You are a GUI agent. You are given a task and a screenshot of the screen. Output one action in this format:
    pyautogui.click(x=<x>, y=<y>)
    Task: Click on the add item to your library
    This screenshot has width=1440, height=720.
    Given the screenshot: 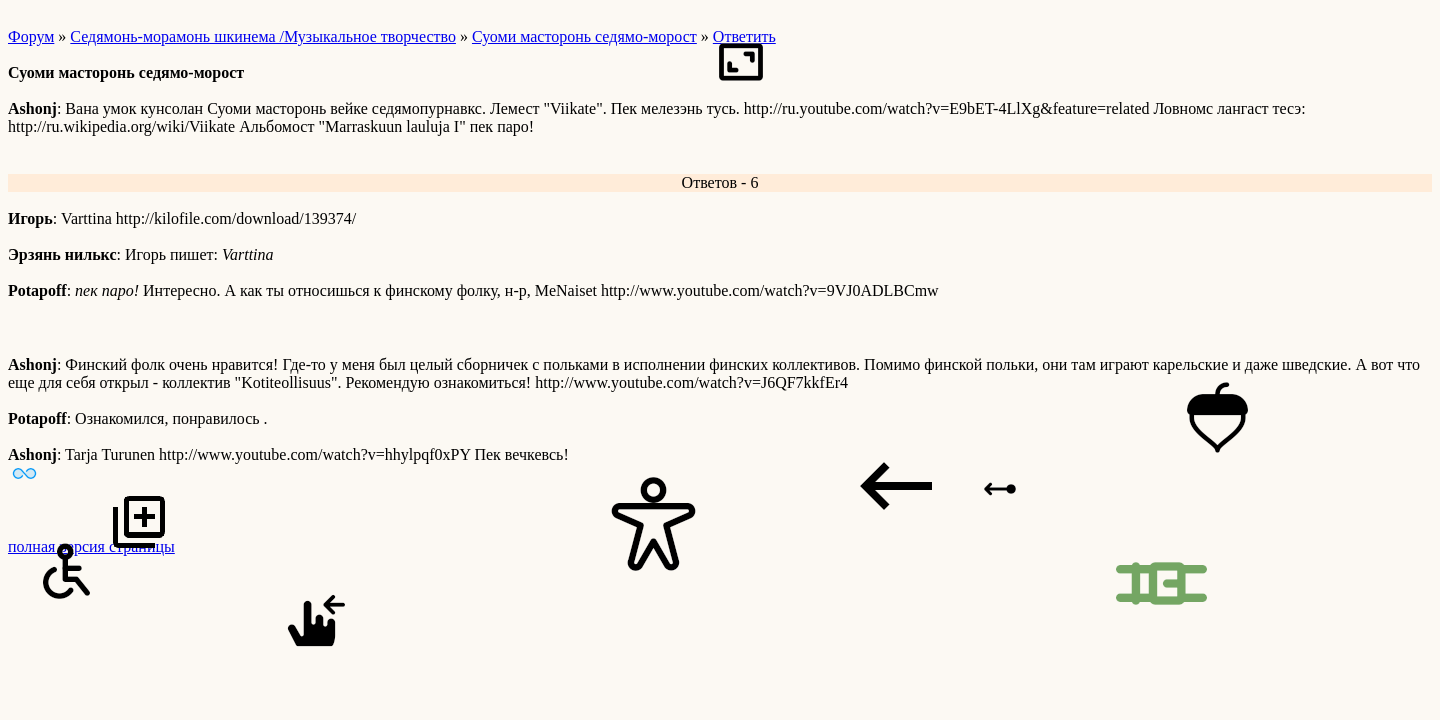 What is the action you would take?
    pyautogui.click(x=139, y=522)
    